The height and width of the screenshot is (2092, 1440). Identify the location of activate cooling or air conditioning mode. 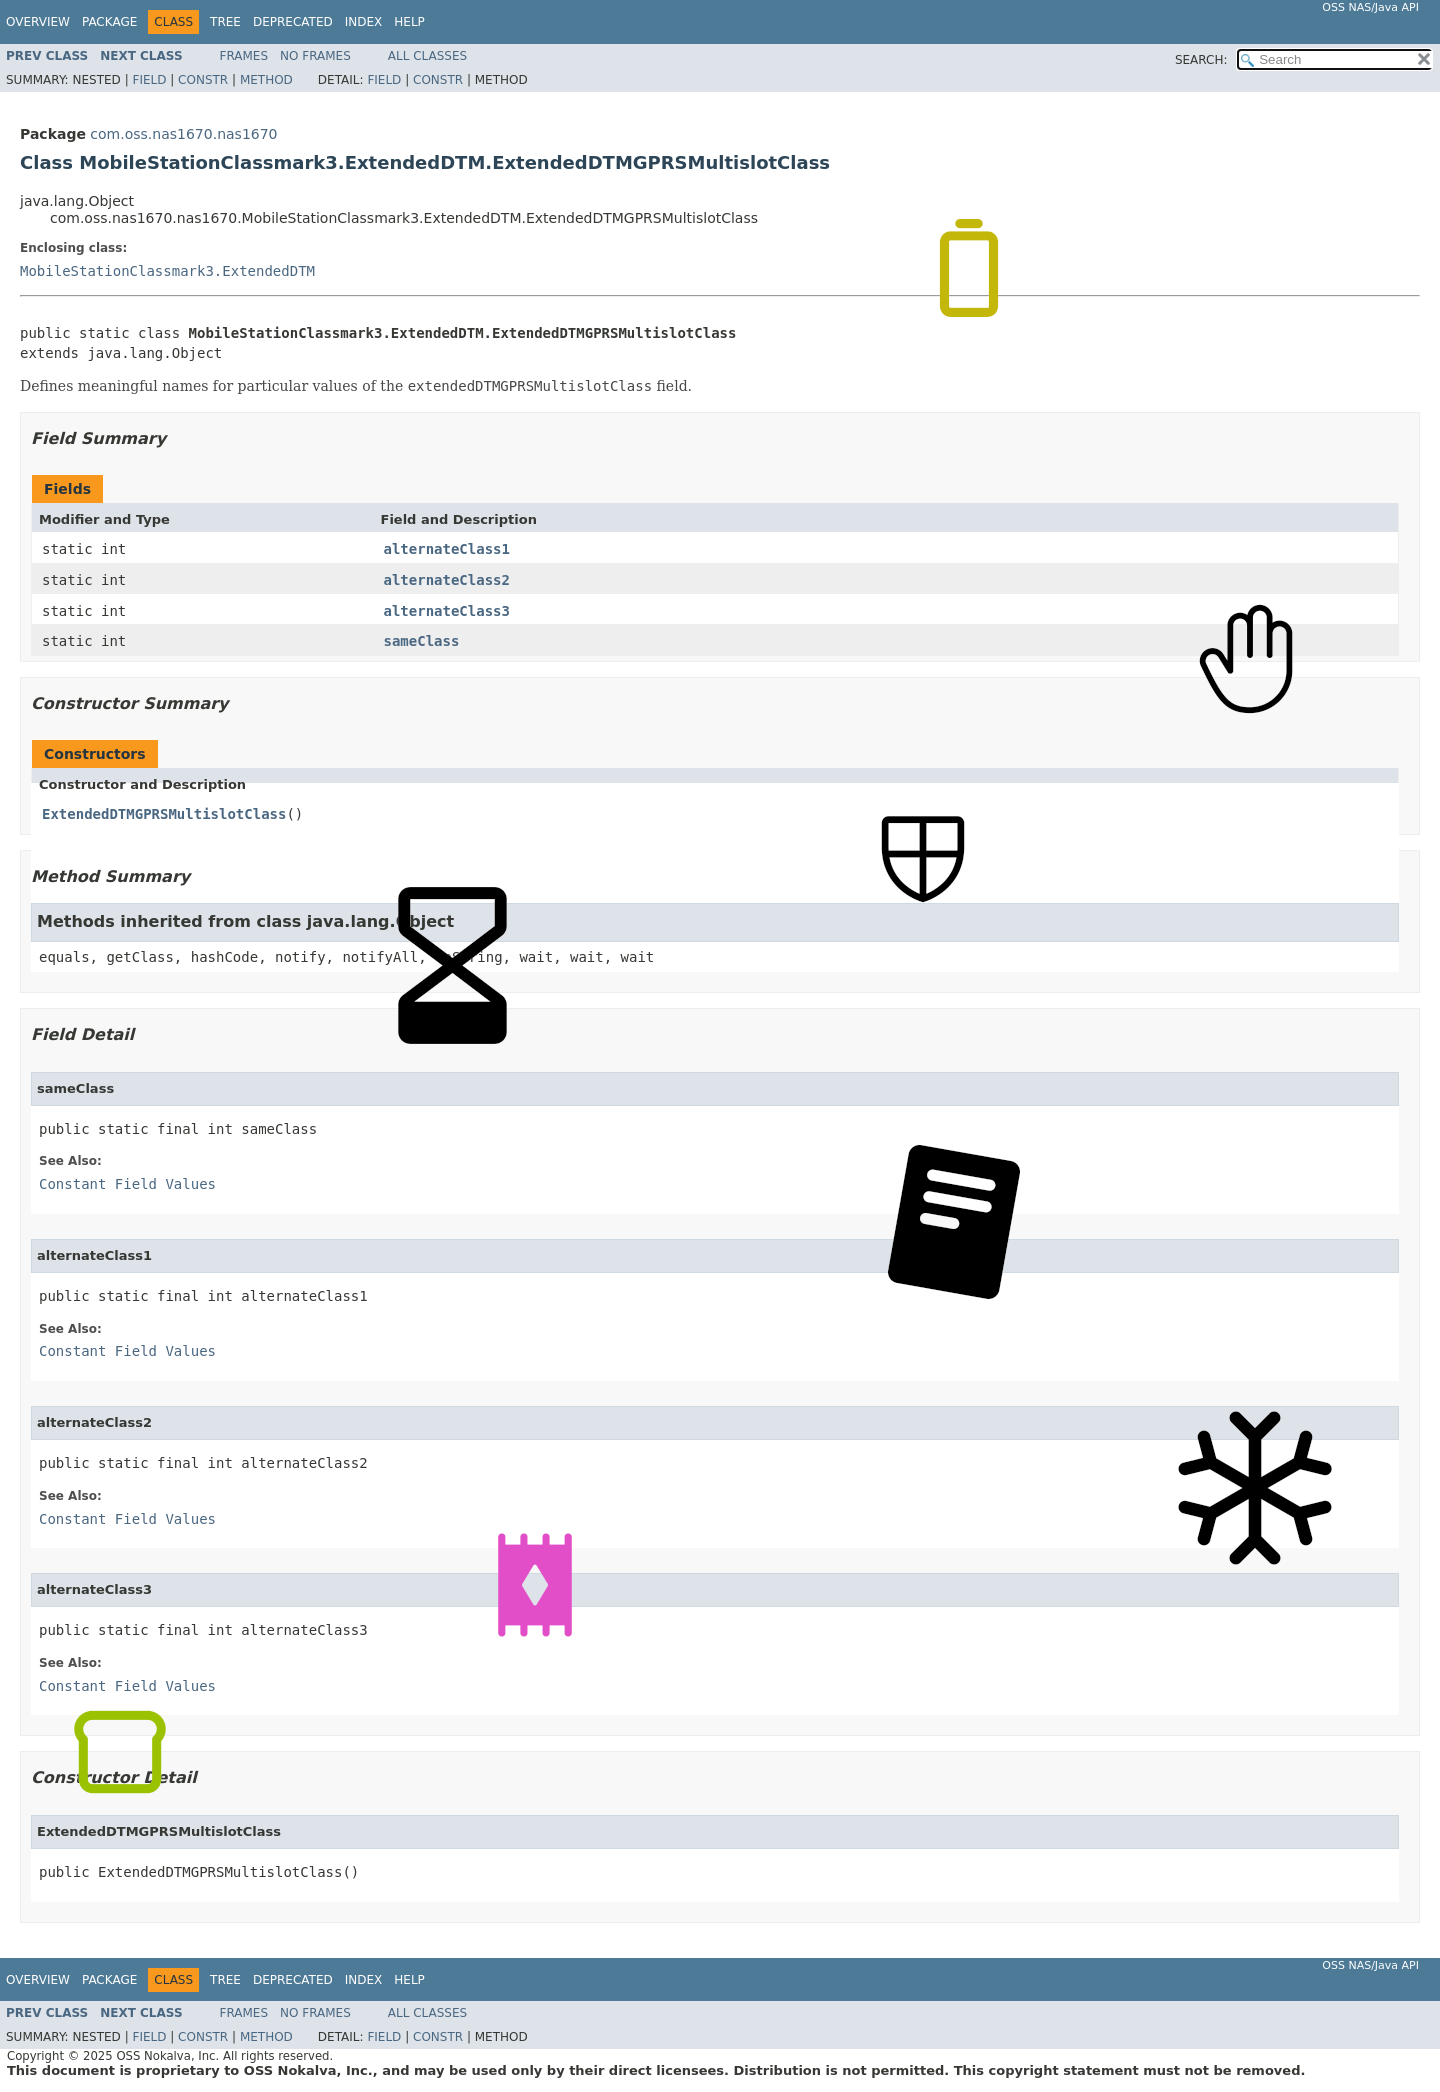
(1255, 1488).